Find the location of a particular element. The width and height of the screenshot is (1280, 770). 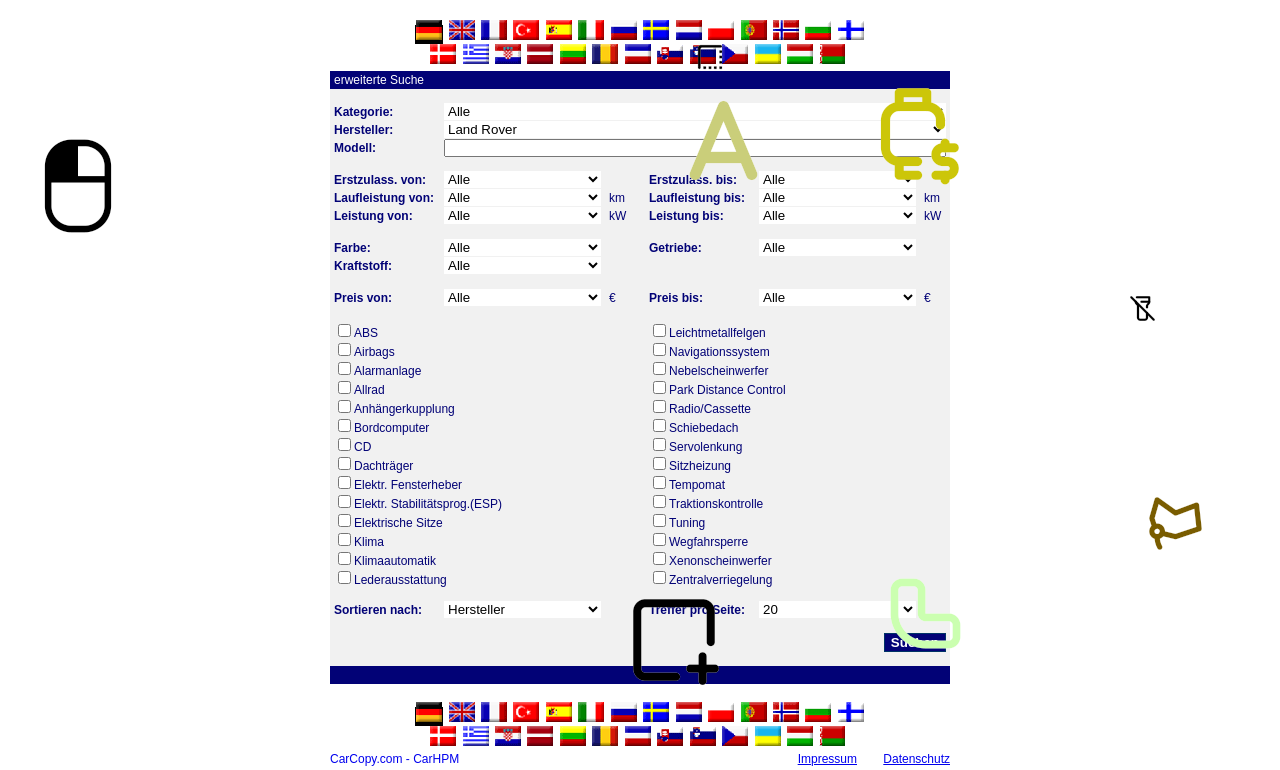

left mouse button click action is located at coordinates (78, 186).